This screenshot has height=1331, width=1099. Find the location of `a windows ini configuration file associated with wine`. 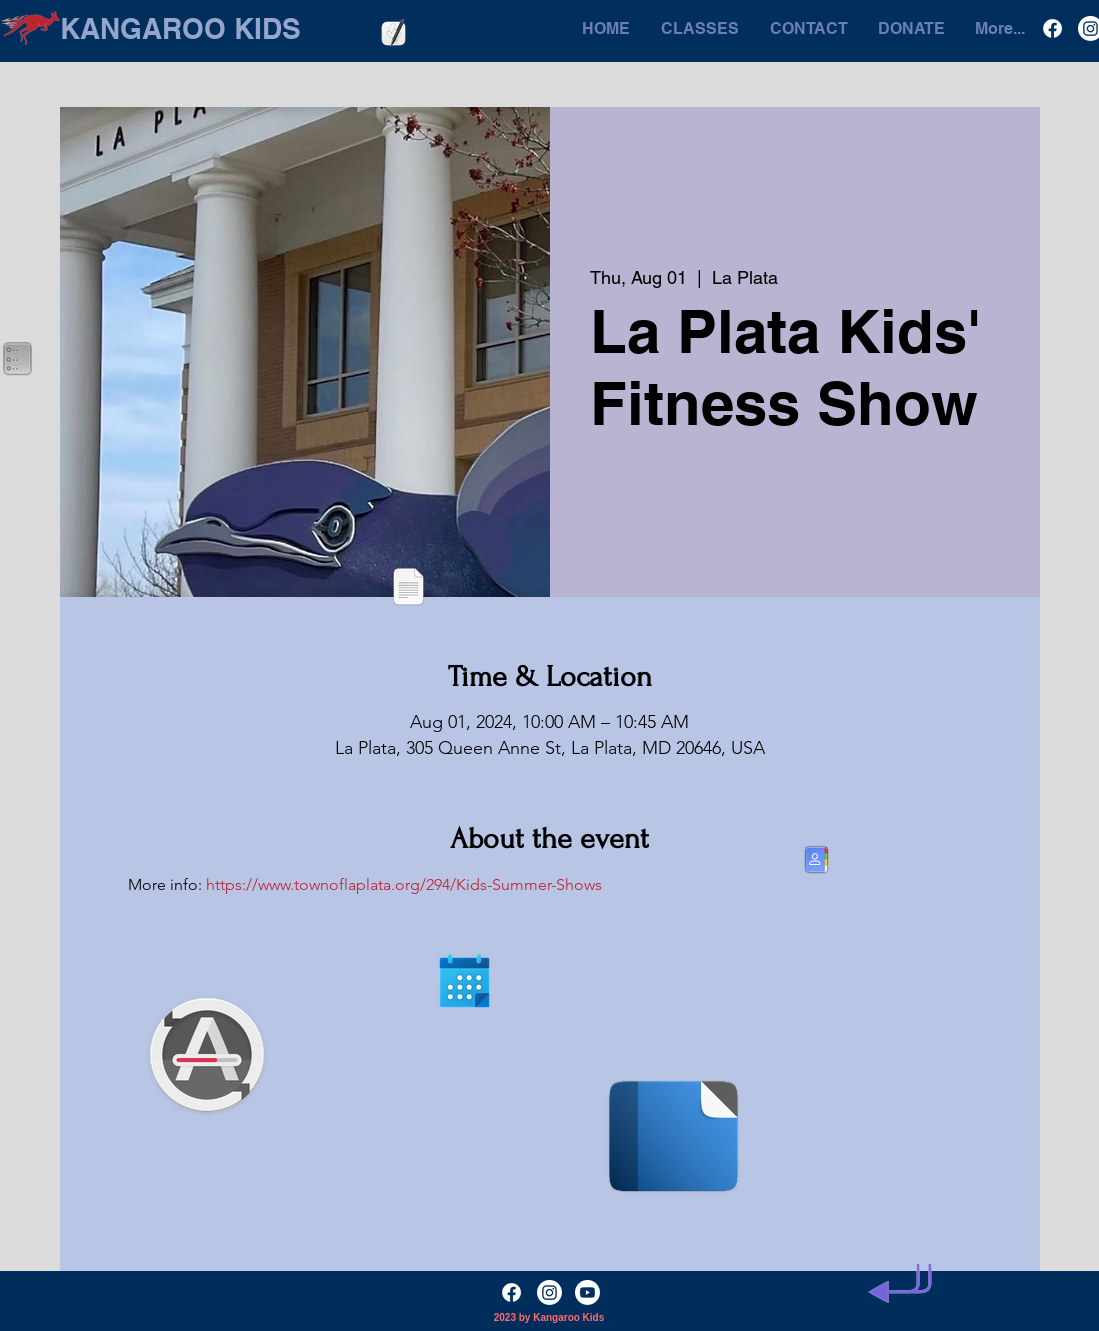

a windows ini configuration file associated with wine is located at coordinates (408, 586).